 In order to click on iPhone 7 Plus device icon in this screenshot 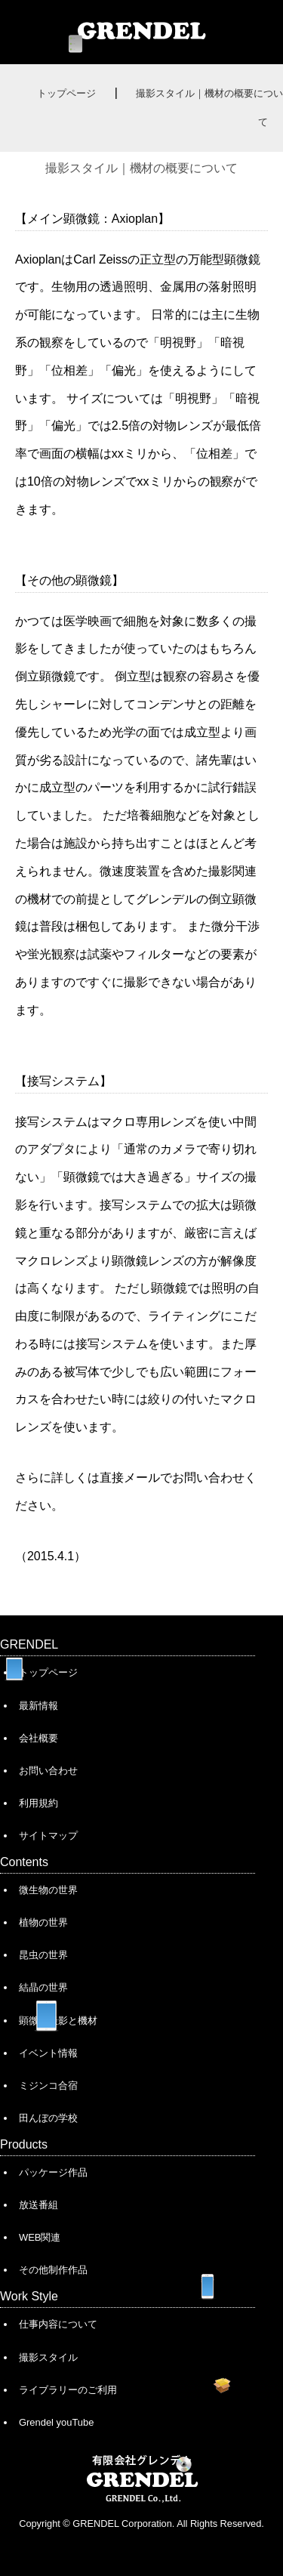, I will do `click(208, 2287)`.